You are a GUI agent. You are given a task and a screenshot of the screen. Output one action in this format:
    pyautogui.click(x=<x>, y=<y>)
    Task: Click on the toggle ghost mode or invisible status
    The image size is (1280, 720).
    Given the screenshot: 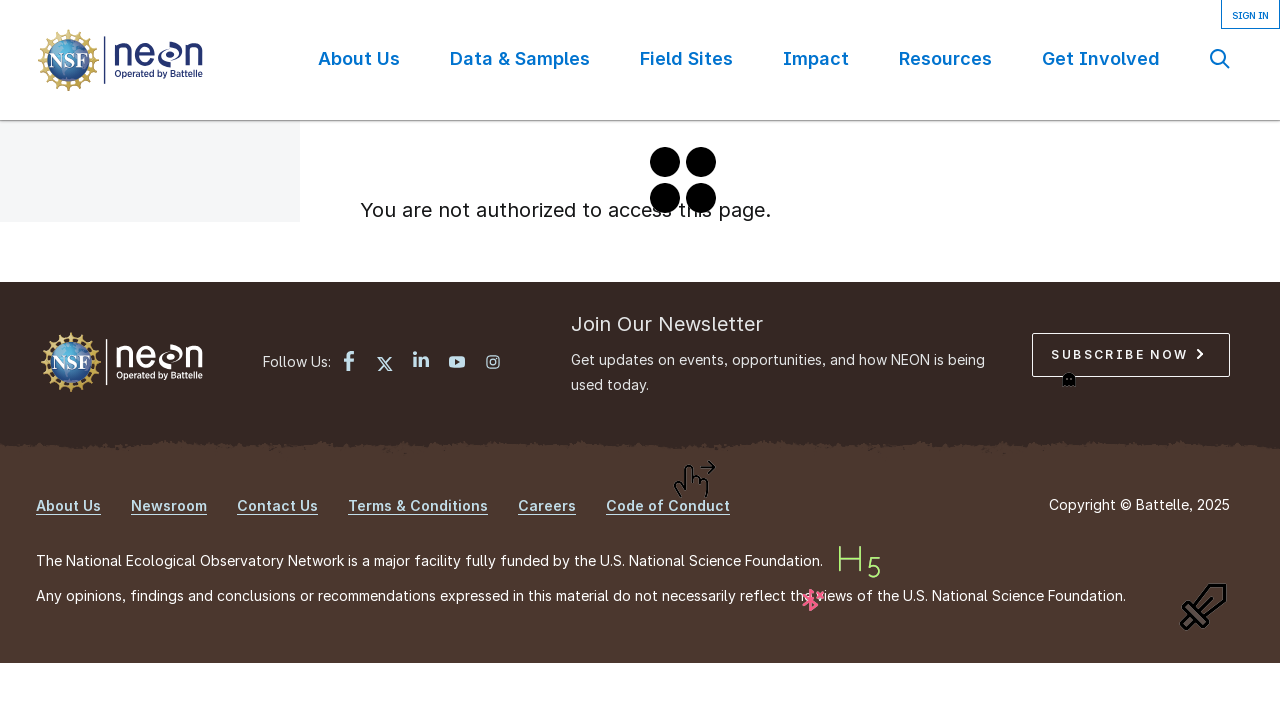 What is the action you would take?
    pyautogui.click(x=1069, y=380)
    